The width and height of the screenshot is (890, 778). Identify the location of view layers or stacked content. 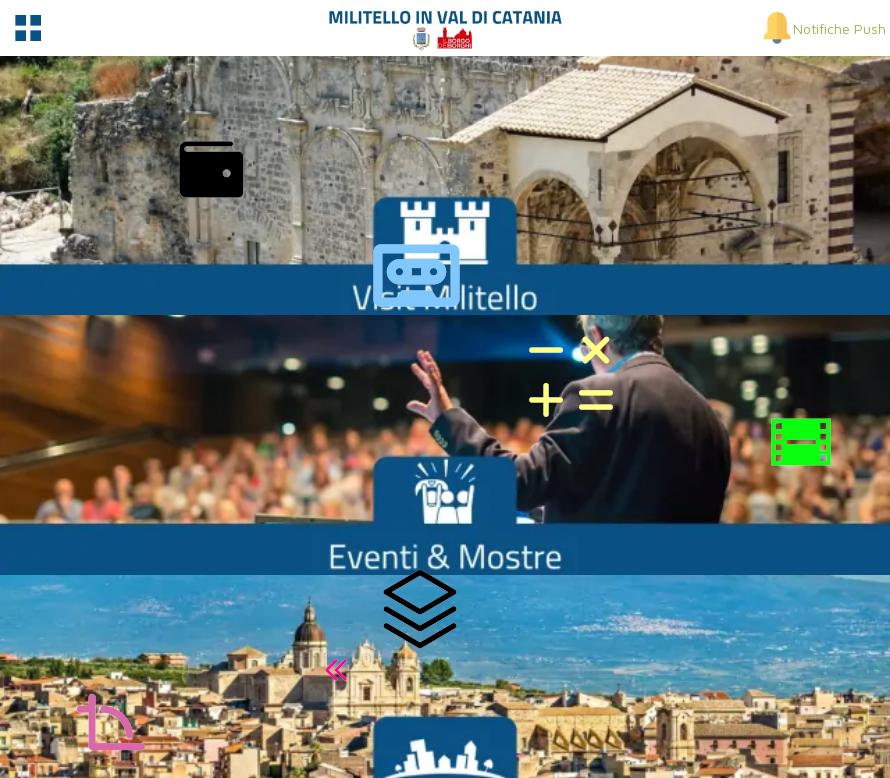
(420, 609).